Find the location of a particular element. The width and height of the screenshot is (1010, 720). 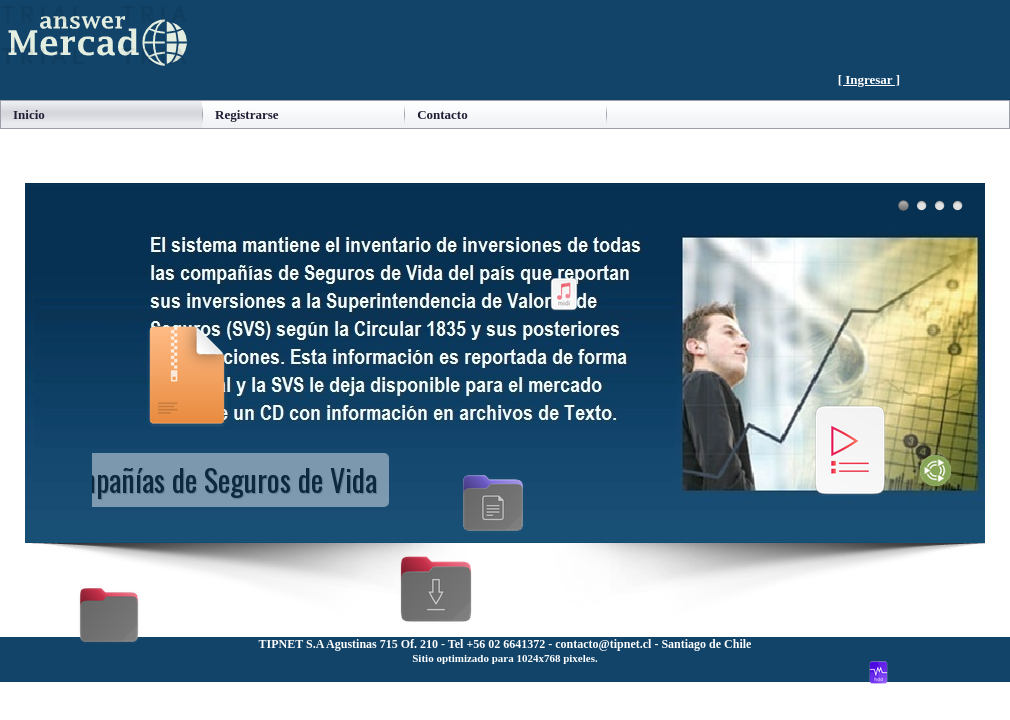

open a folder to view its contents is located at coordinates (109, 615).